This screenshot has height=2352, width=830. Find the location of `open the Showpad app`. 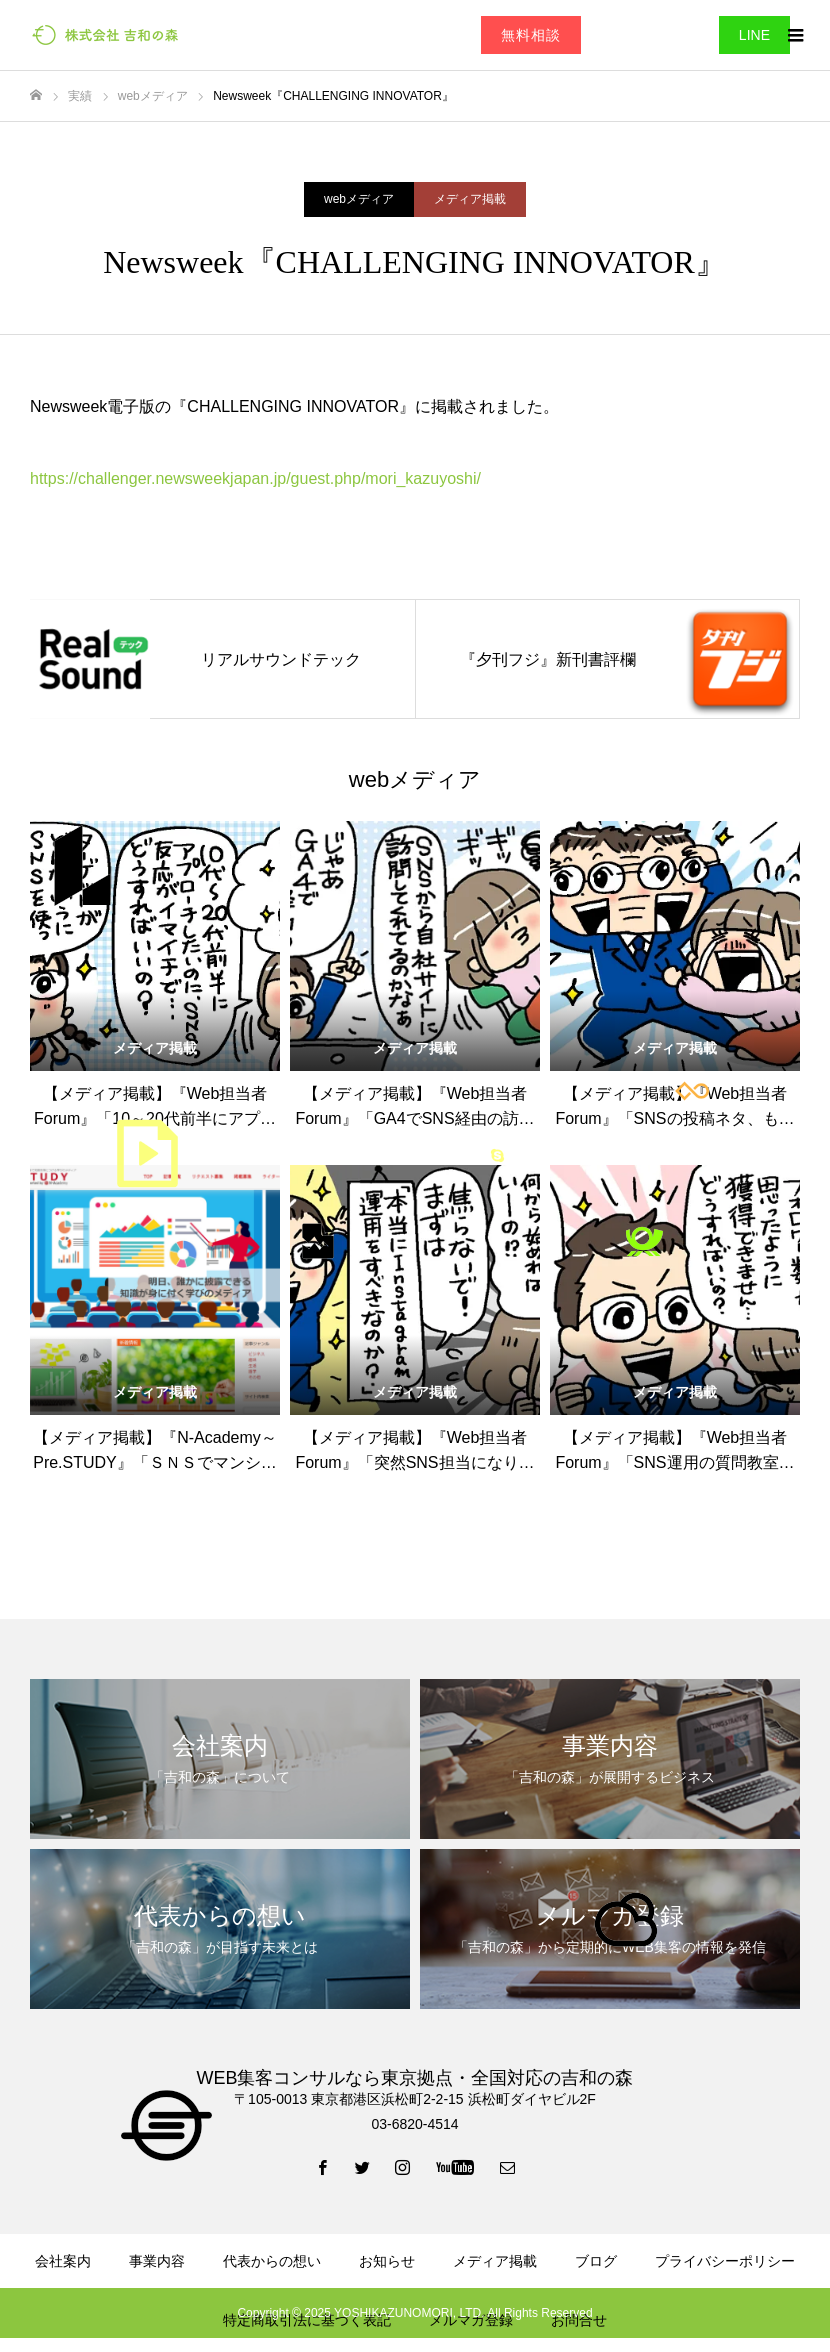

open the Showpad app is located at coordinates (692, 1091).